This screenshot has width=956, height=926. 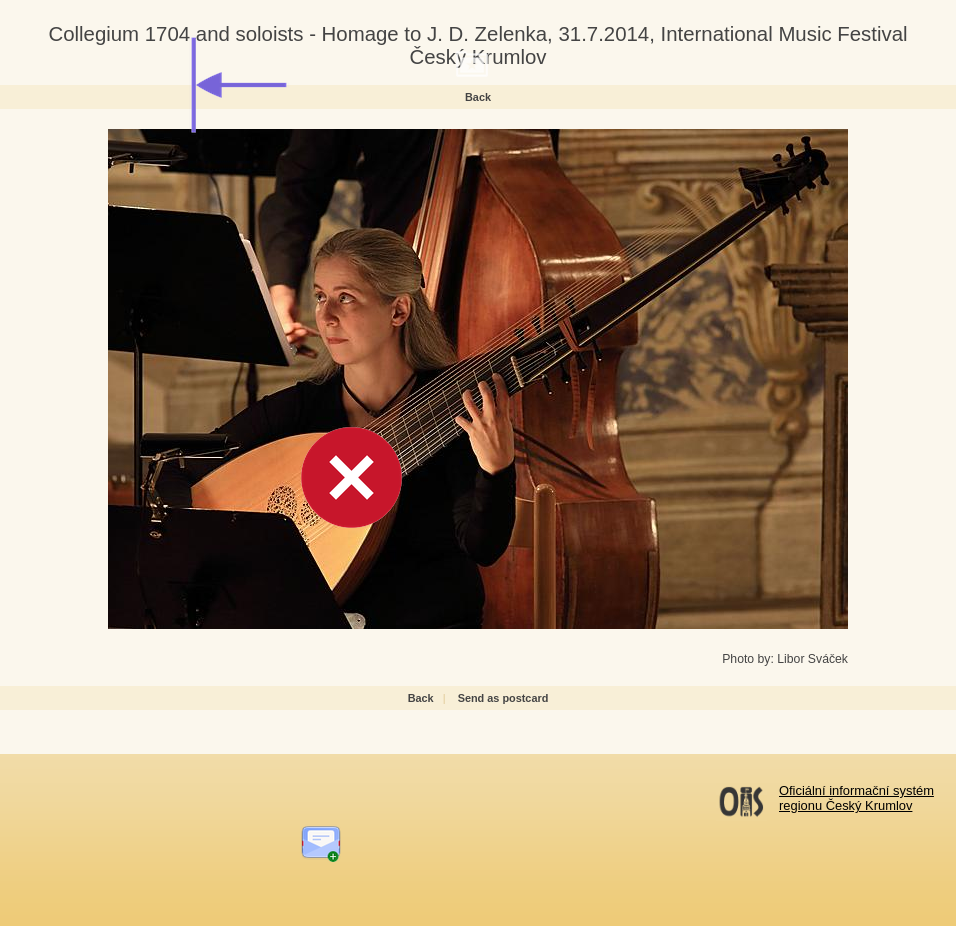 I want to click on go to the first item in a list or sequence, so click(x=239, y=85).